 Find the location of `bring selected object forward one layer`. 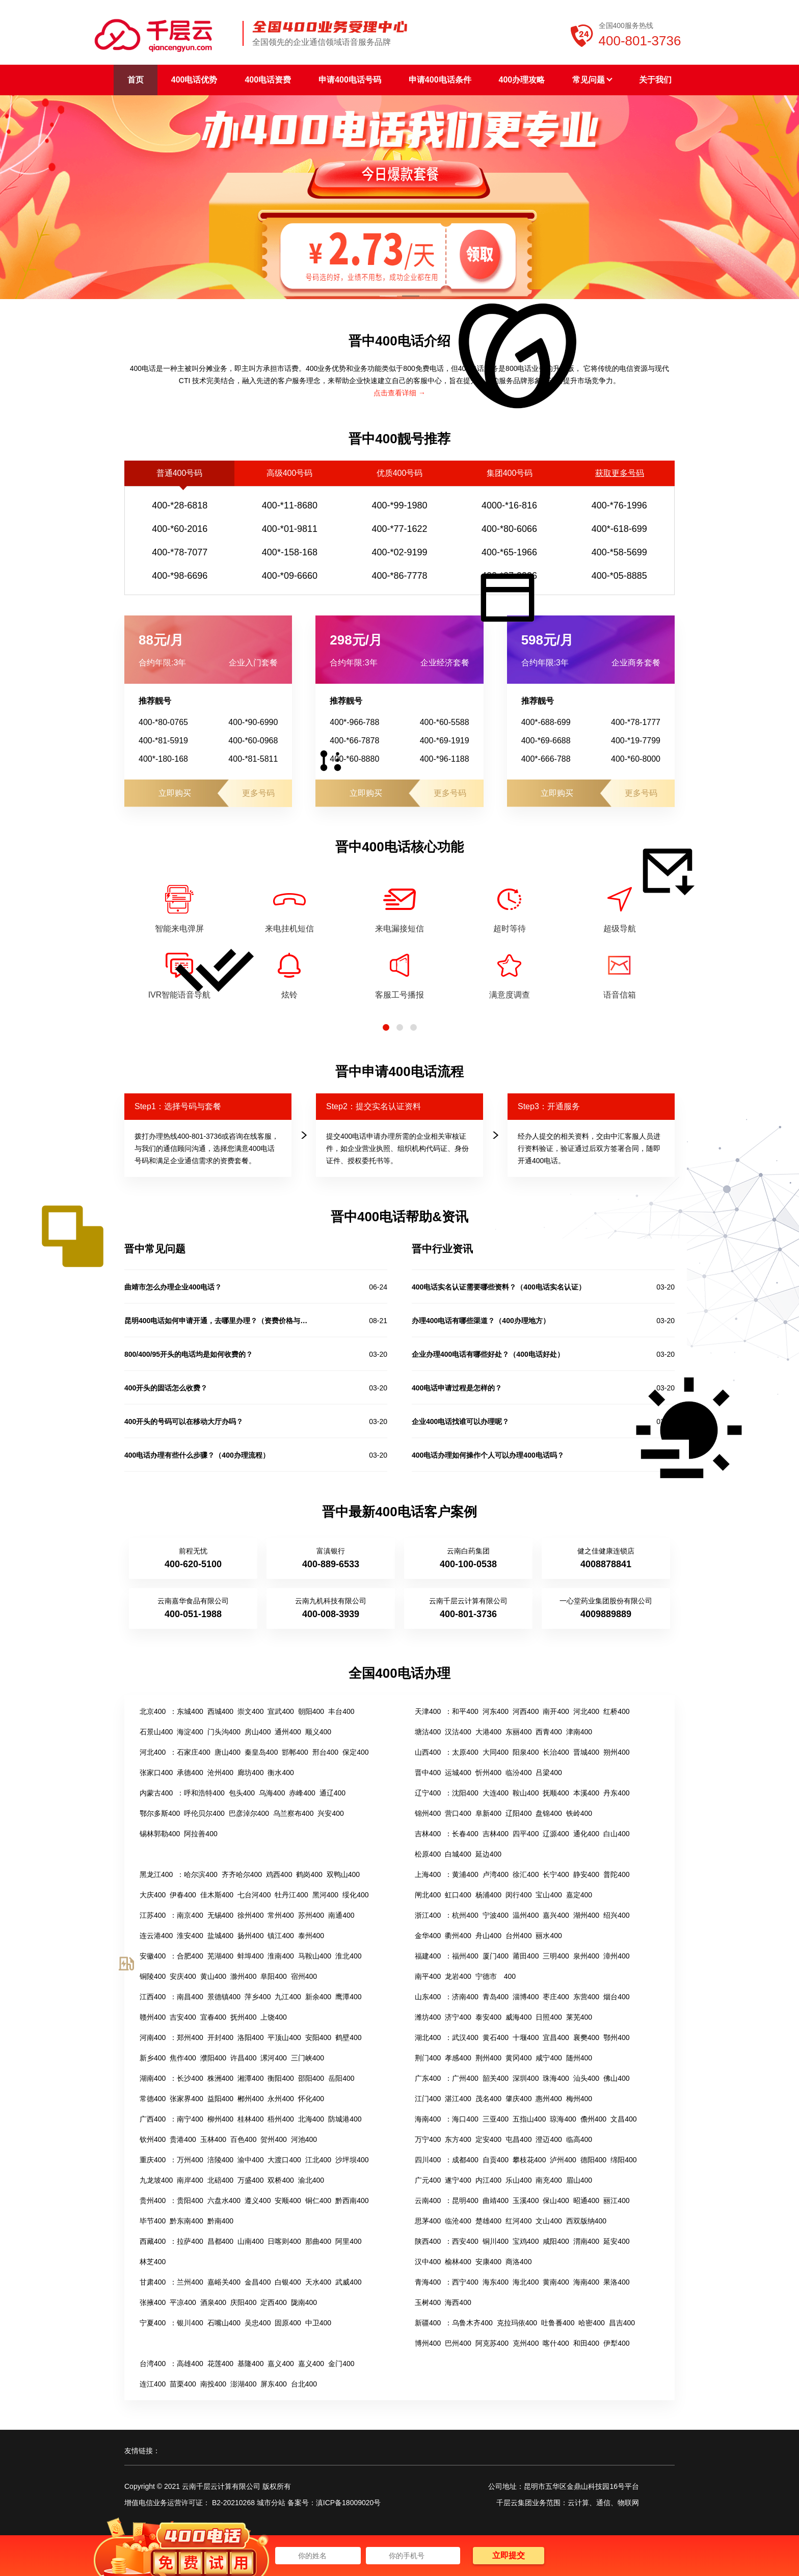

bring selected object forward one layer is located at coordinates (72, 1236).